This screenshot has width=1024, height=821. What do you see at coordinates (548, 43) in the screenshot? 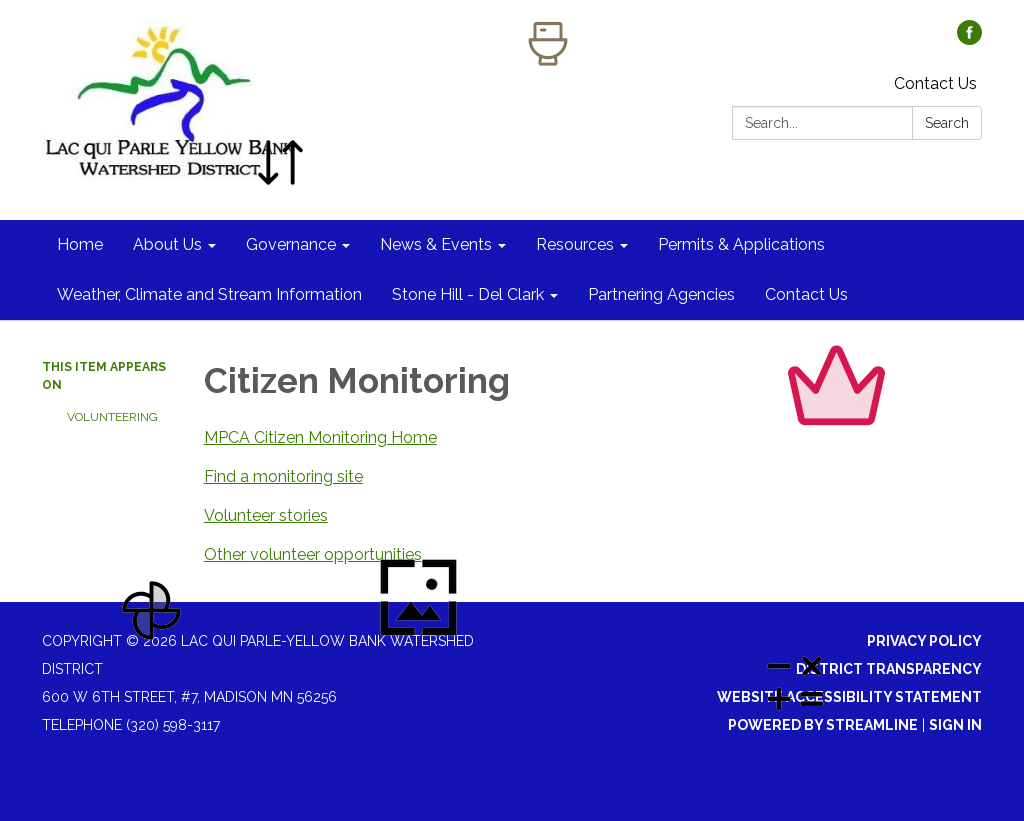
I see `indicates restroom location` at bounding box center [548, 43].